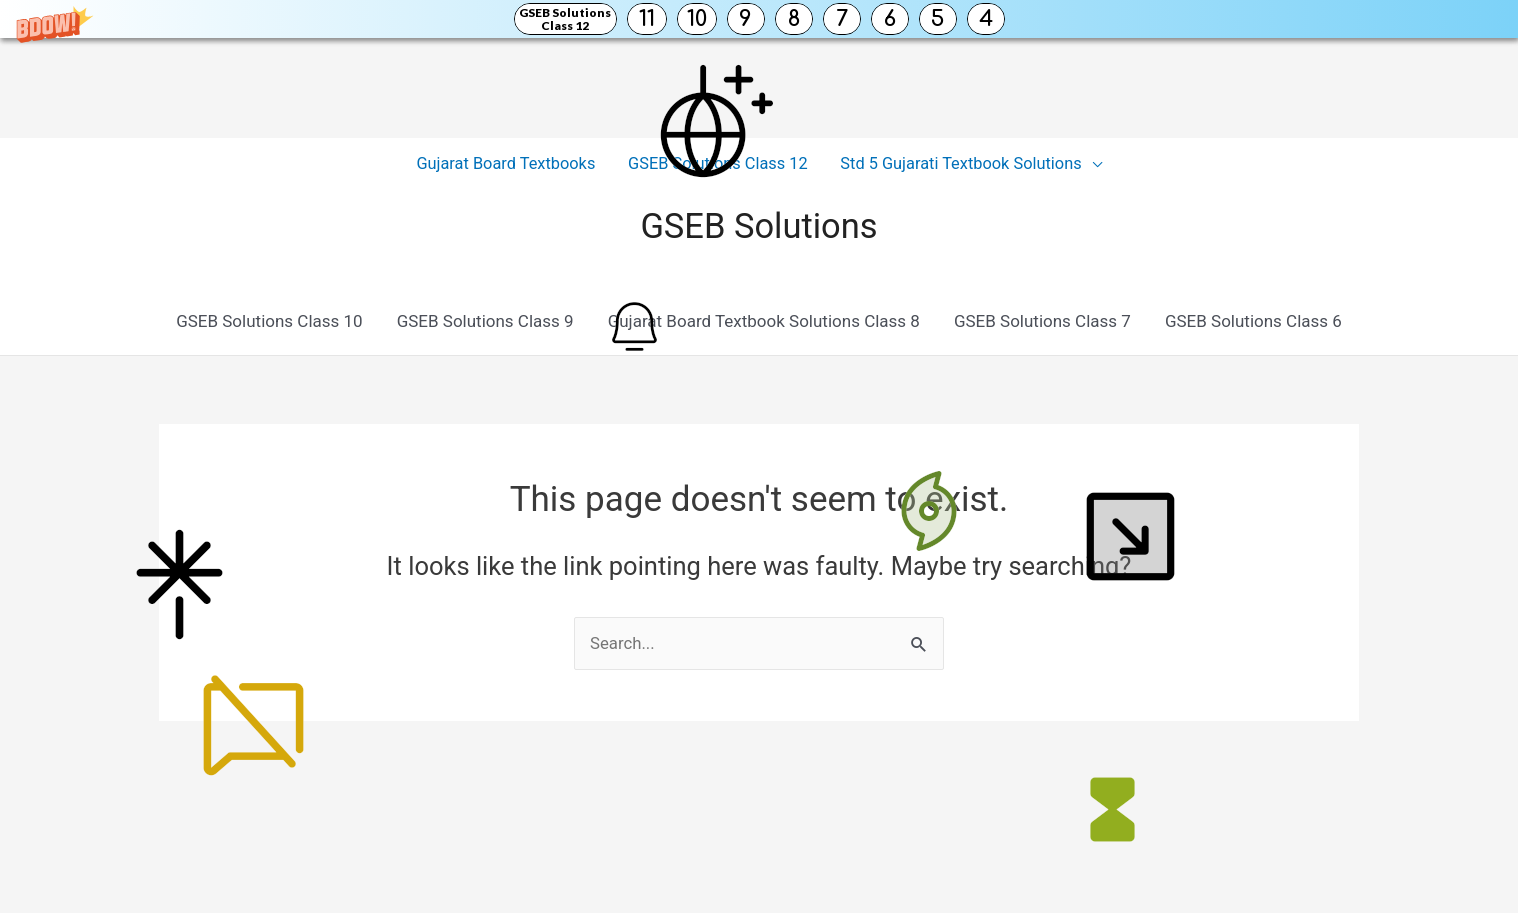 The image size is (1518, 913). I want to click on link to linktree profile, so click(179, 584).